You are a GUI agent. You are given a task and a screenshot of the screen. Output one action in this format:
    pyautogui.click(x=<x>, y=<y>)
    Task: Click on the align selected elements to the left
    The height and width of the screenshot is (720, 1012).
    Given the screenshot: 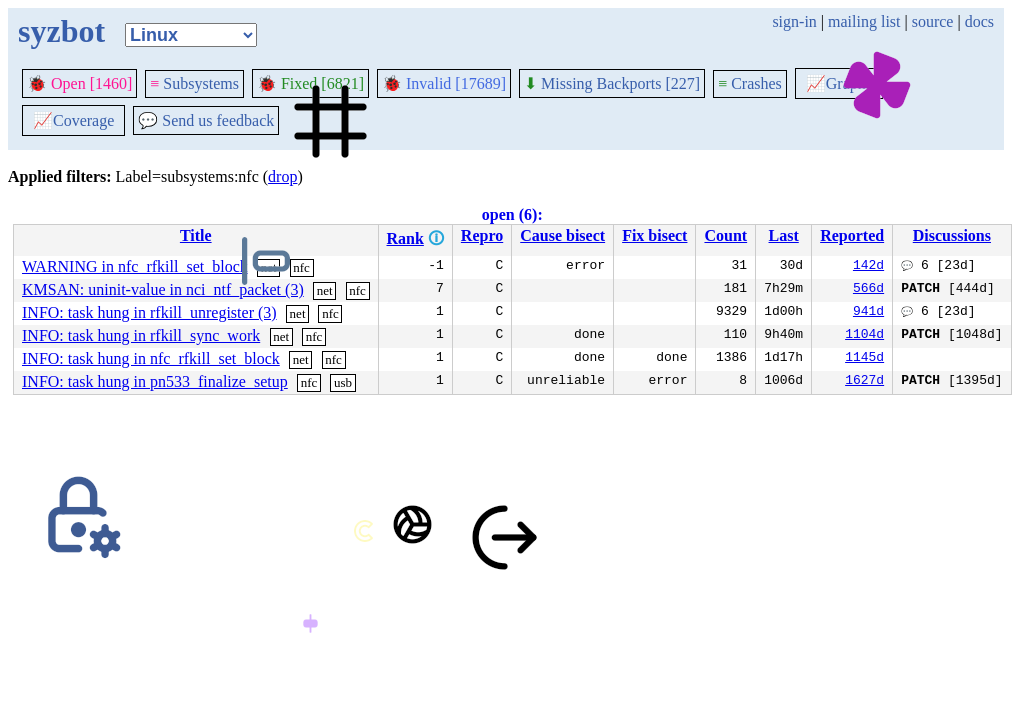 What is the action you would take?
    pyautogui.click(x=266, y=261)
    